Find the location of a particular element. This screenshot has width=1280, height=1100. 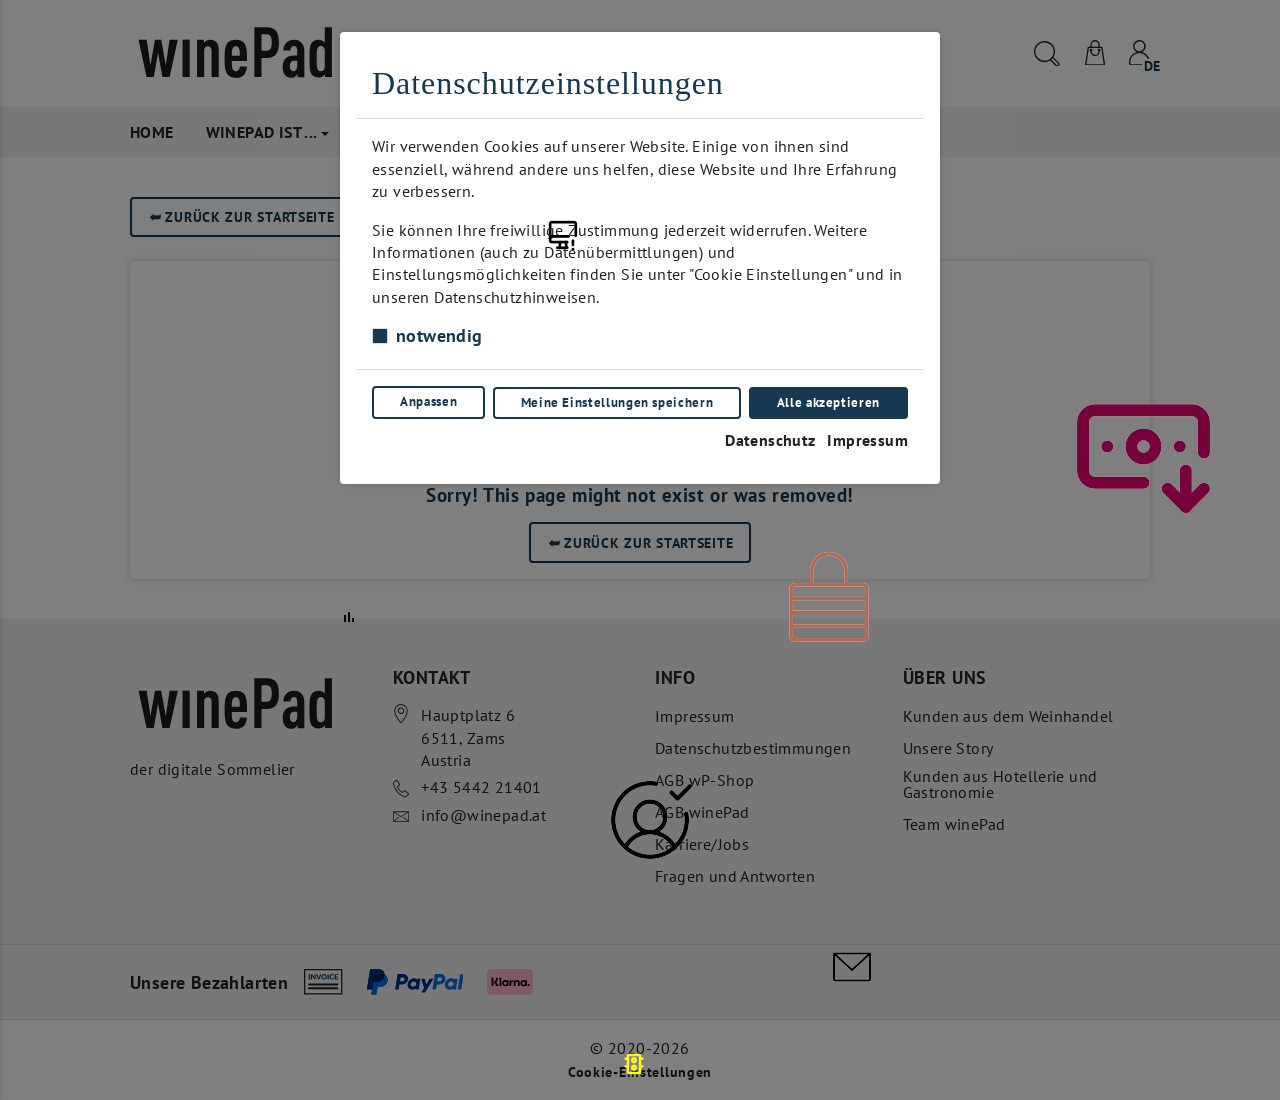

verified user profile is located at coordinates (650, 820).